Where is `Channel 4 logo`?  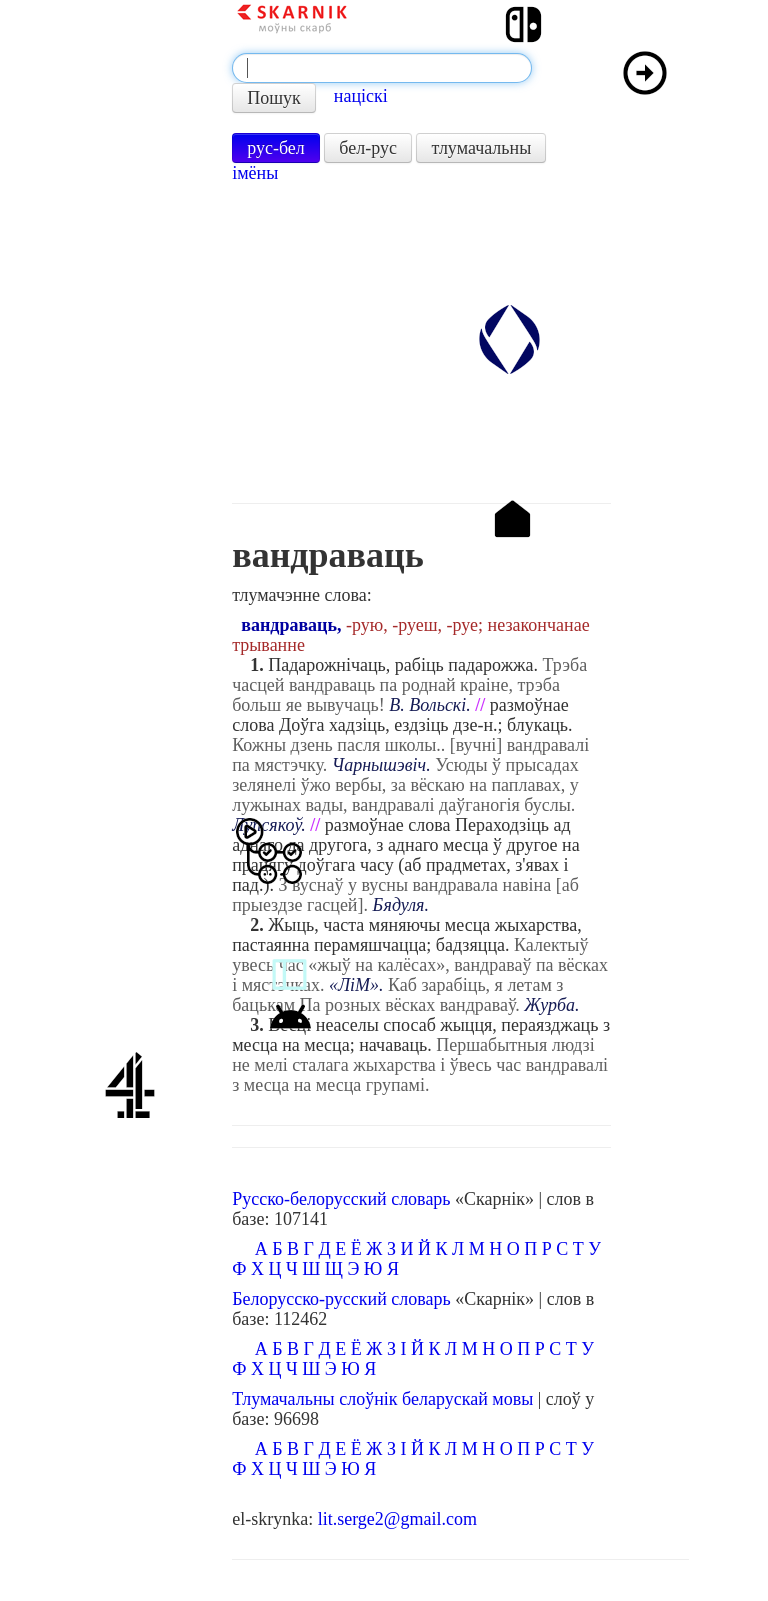
Channel 4 logo is located at coordinates (130, 1085).